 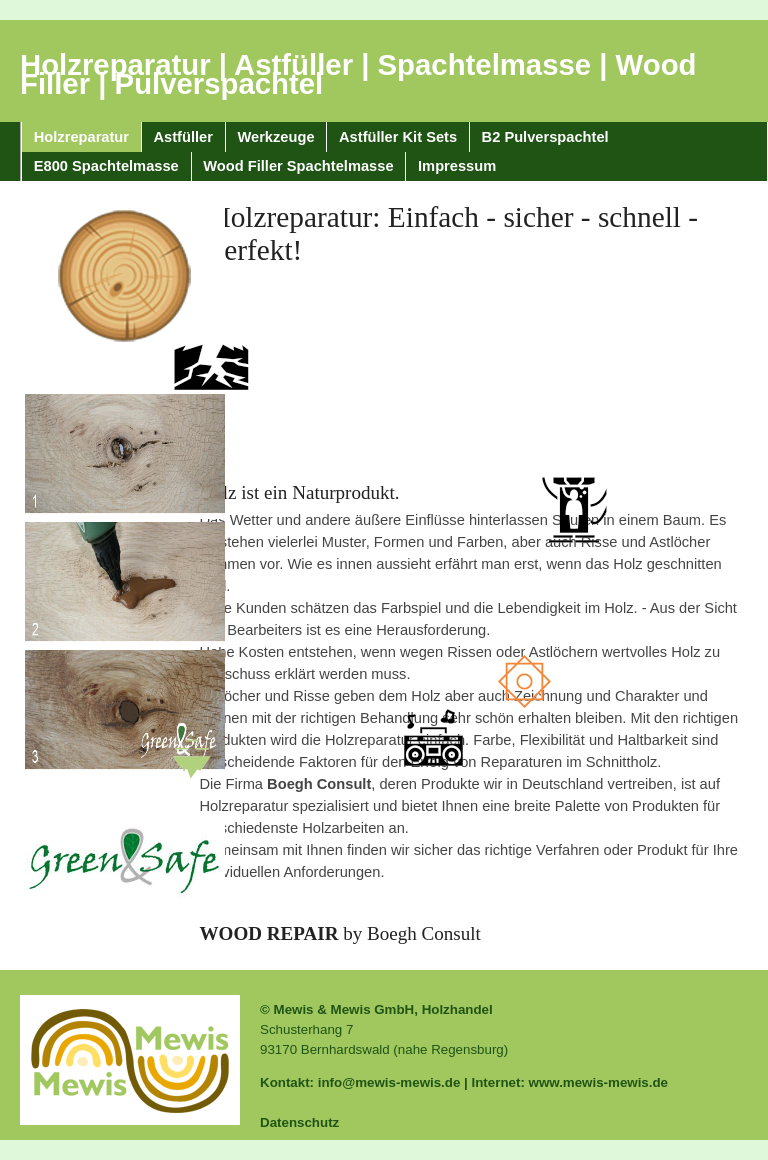 What do you see at coordinates (211, 353) in the screenshot?
I see `trigger an earthquake or ground attack ability` at bounding box center [211, 353].